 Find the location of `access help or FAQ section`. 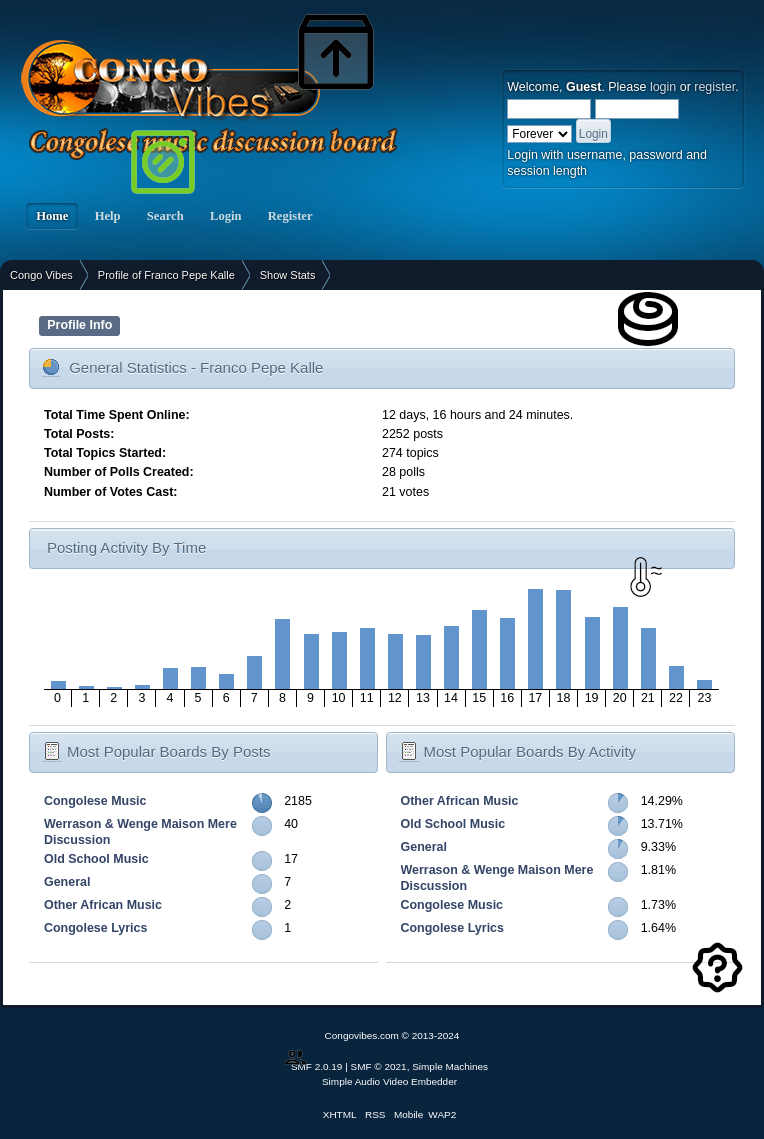

access help or FAQ section is located at coordinates (717, 967).